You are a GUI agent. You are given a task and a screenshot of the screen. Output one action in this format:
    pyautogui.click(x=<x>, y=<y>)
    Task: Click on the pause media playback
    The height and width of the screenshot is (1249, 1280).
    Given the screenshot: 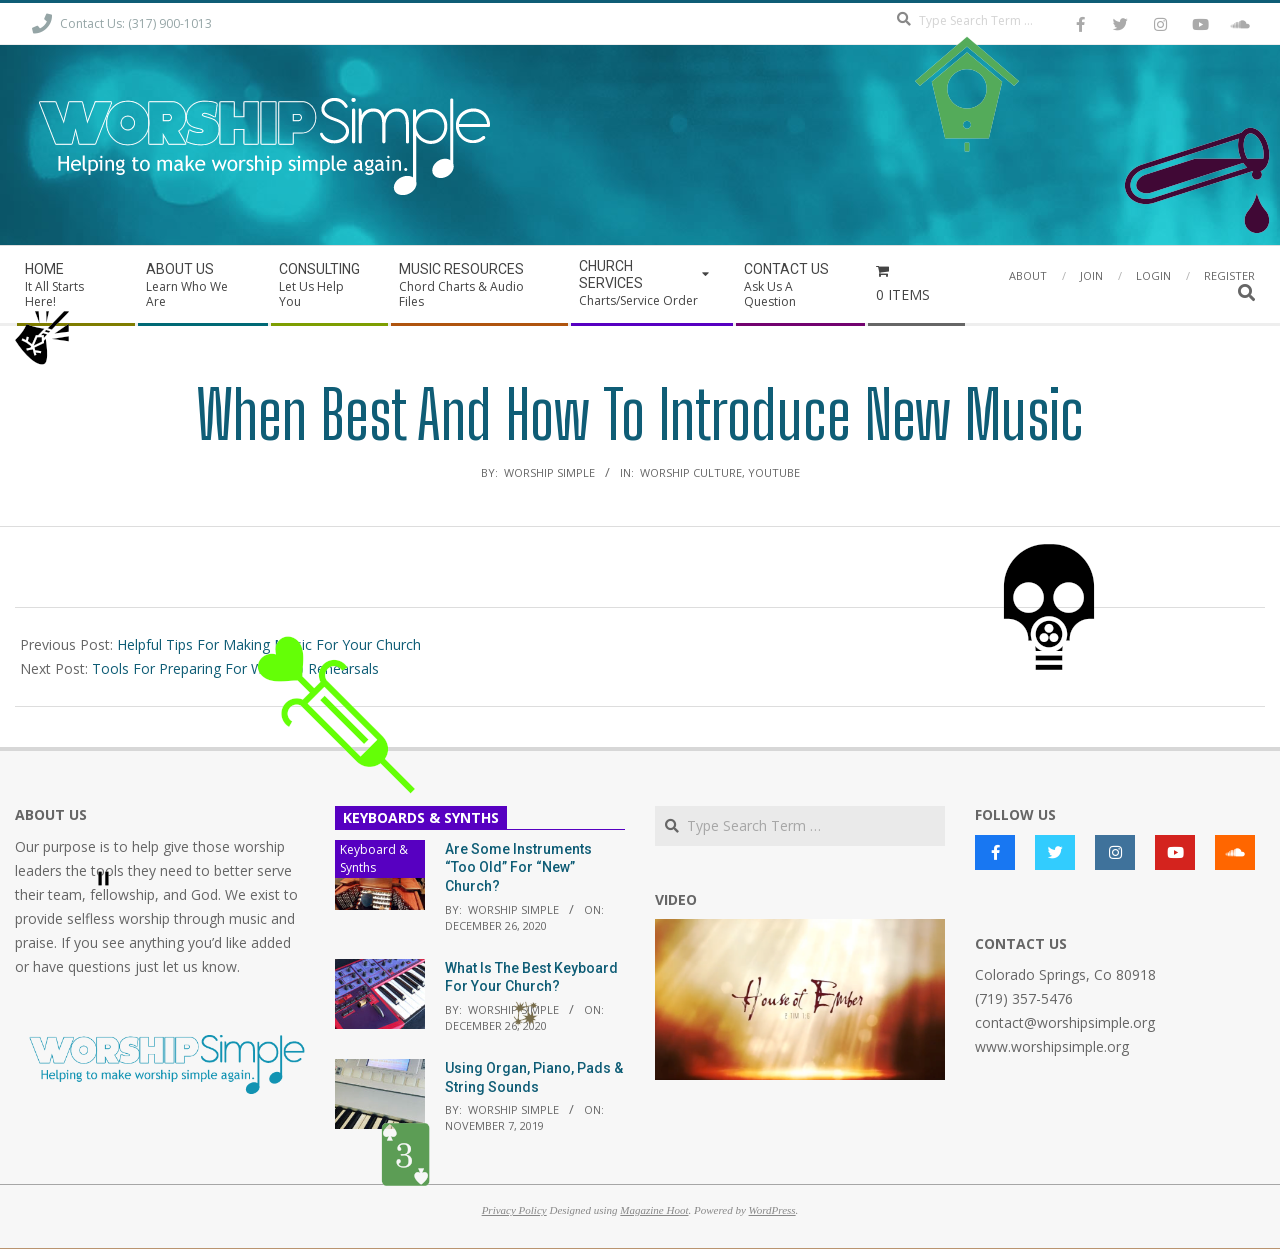 What is the action you would take?
    pyautogui.click(x=103, y=878)
    